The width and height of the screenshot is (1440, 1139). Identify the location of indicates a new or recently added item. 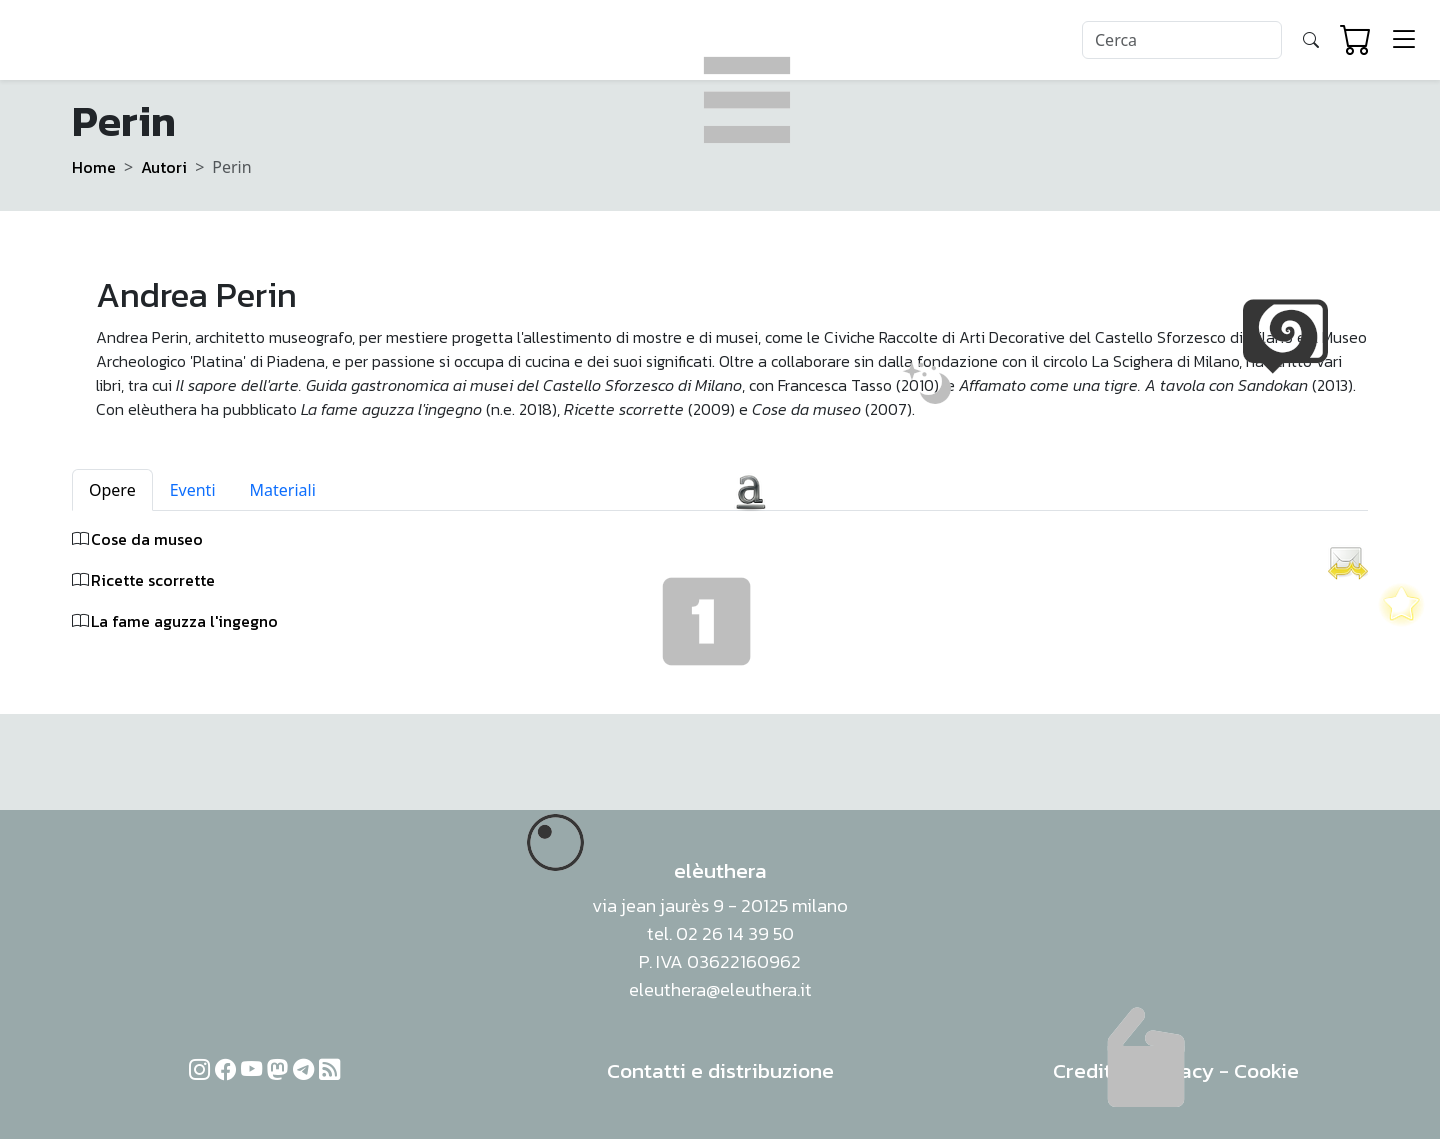
(1400, 605).